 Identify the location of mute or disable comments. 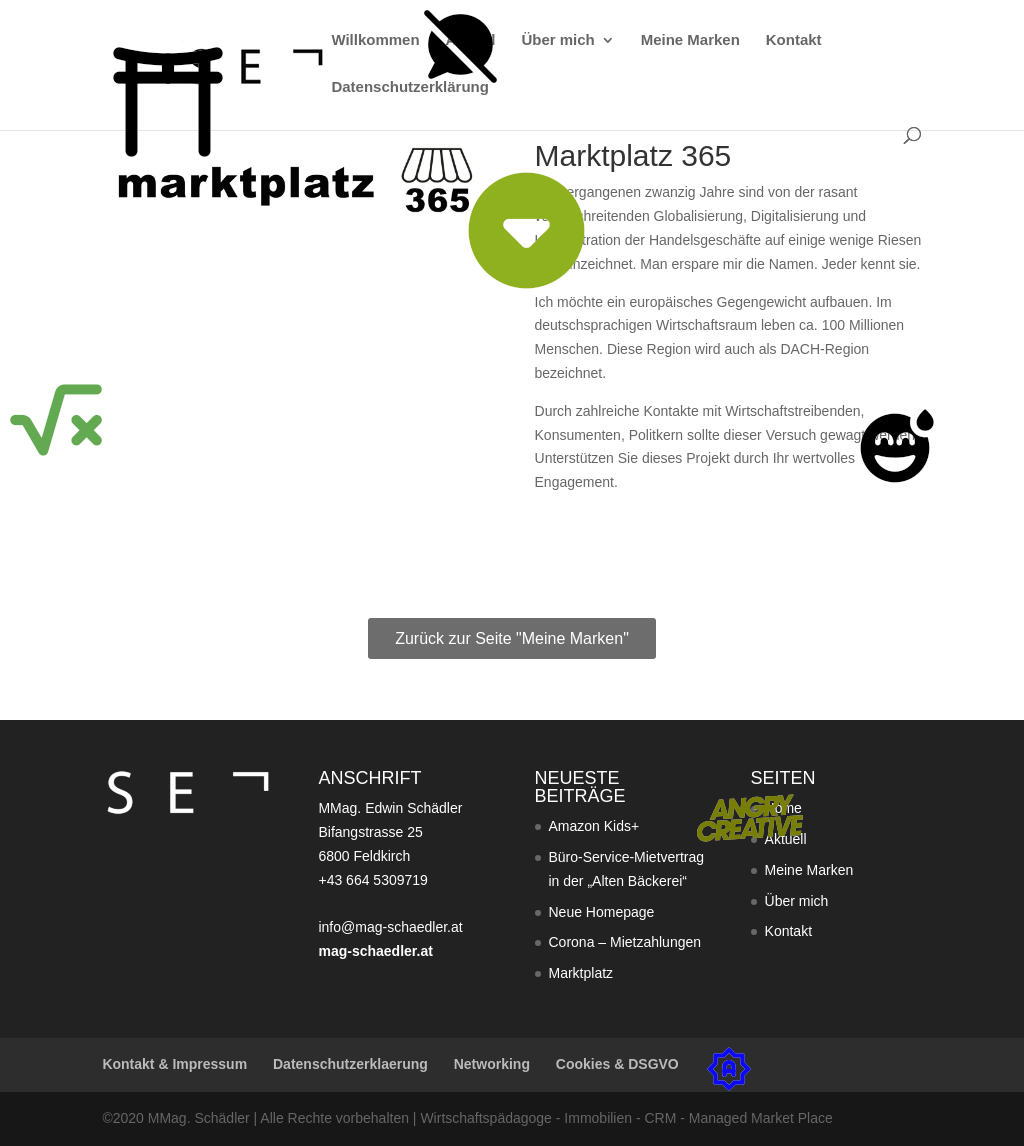
(460, 46).